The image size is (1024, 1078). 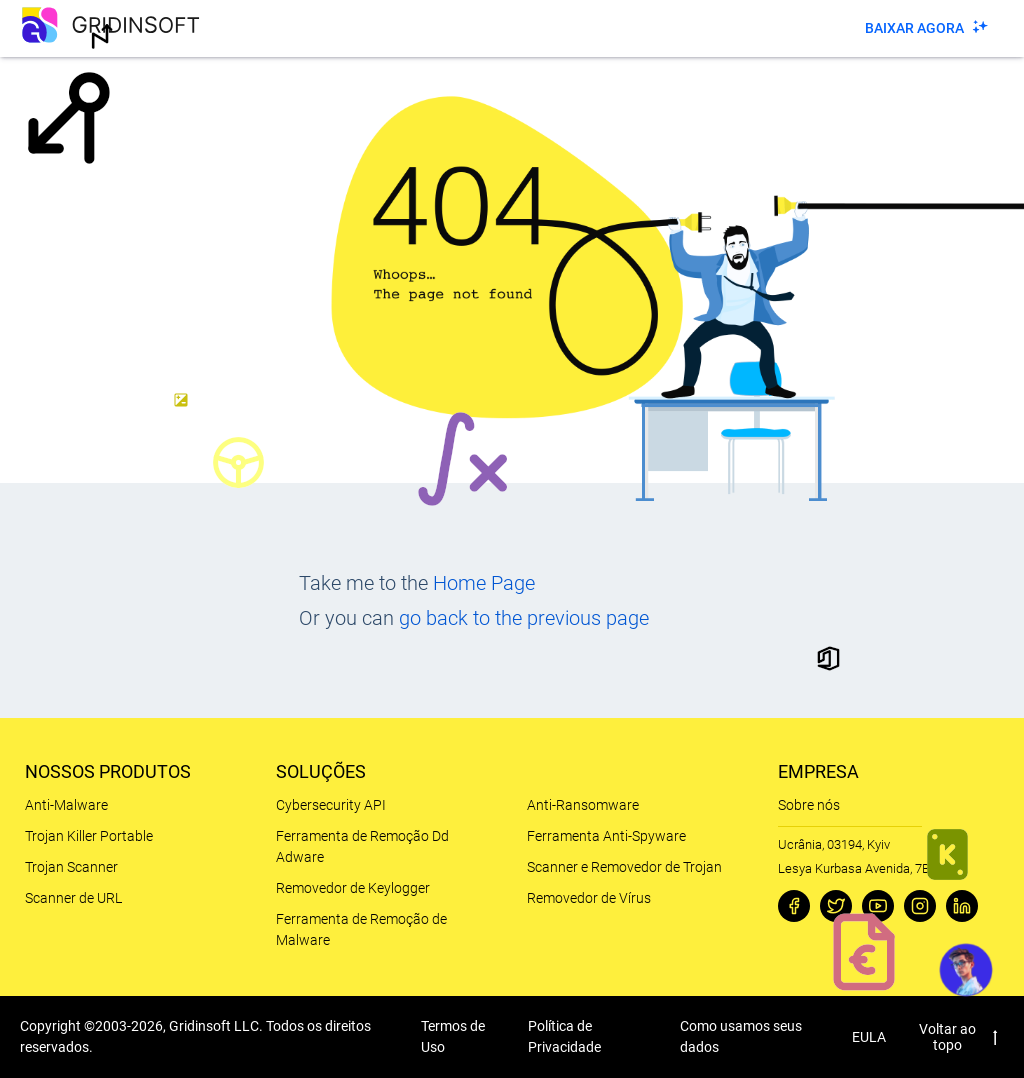 I want to click on take the first left exit at the roundabout, so click(x=69, y=118).